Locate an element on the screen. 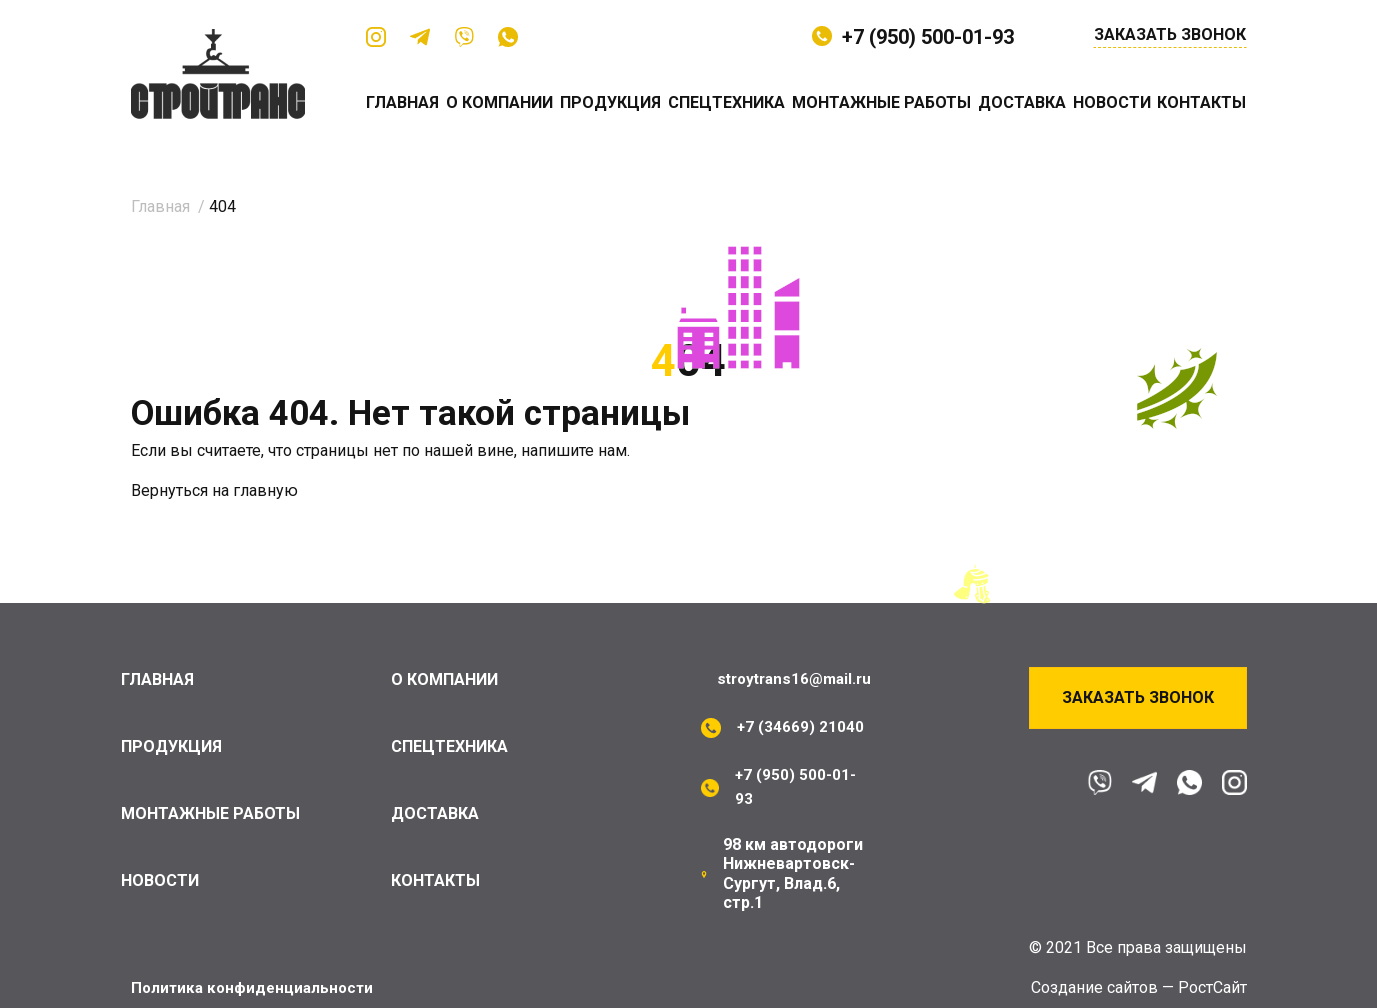  view city or urban location is located at coordinates (738, 307).